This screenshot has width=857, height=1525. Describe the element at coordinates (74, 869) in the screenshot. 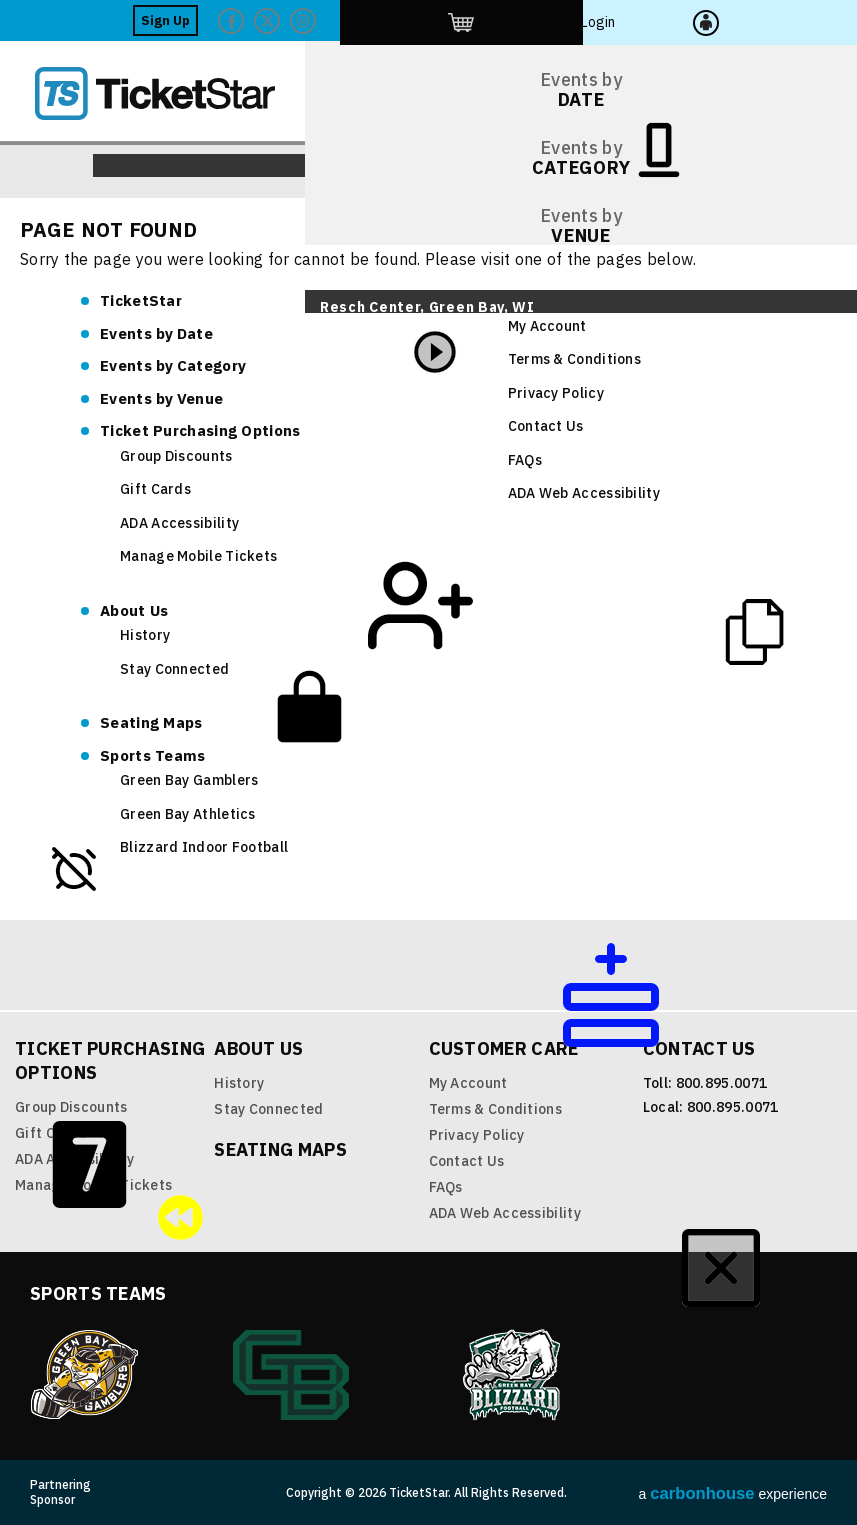

I see `disable or turn off alarm` at that location.